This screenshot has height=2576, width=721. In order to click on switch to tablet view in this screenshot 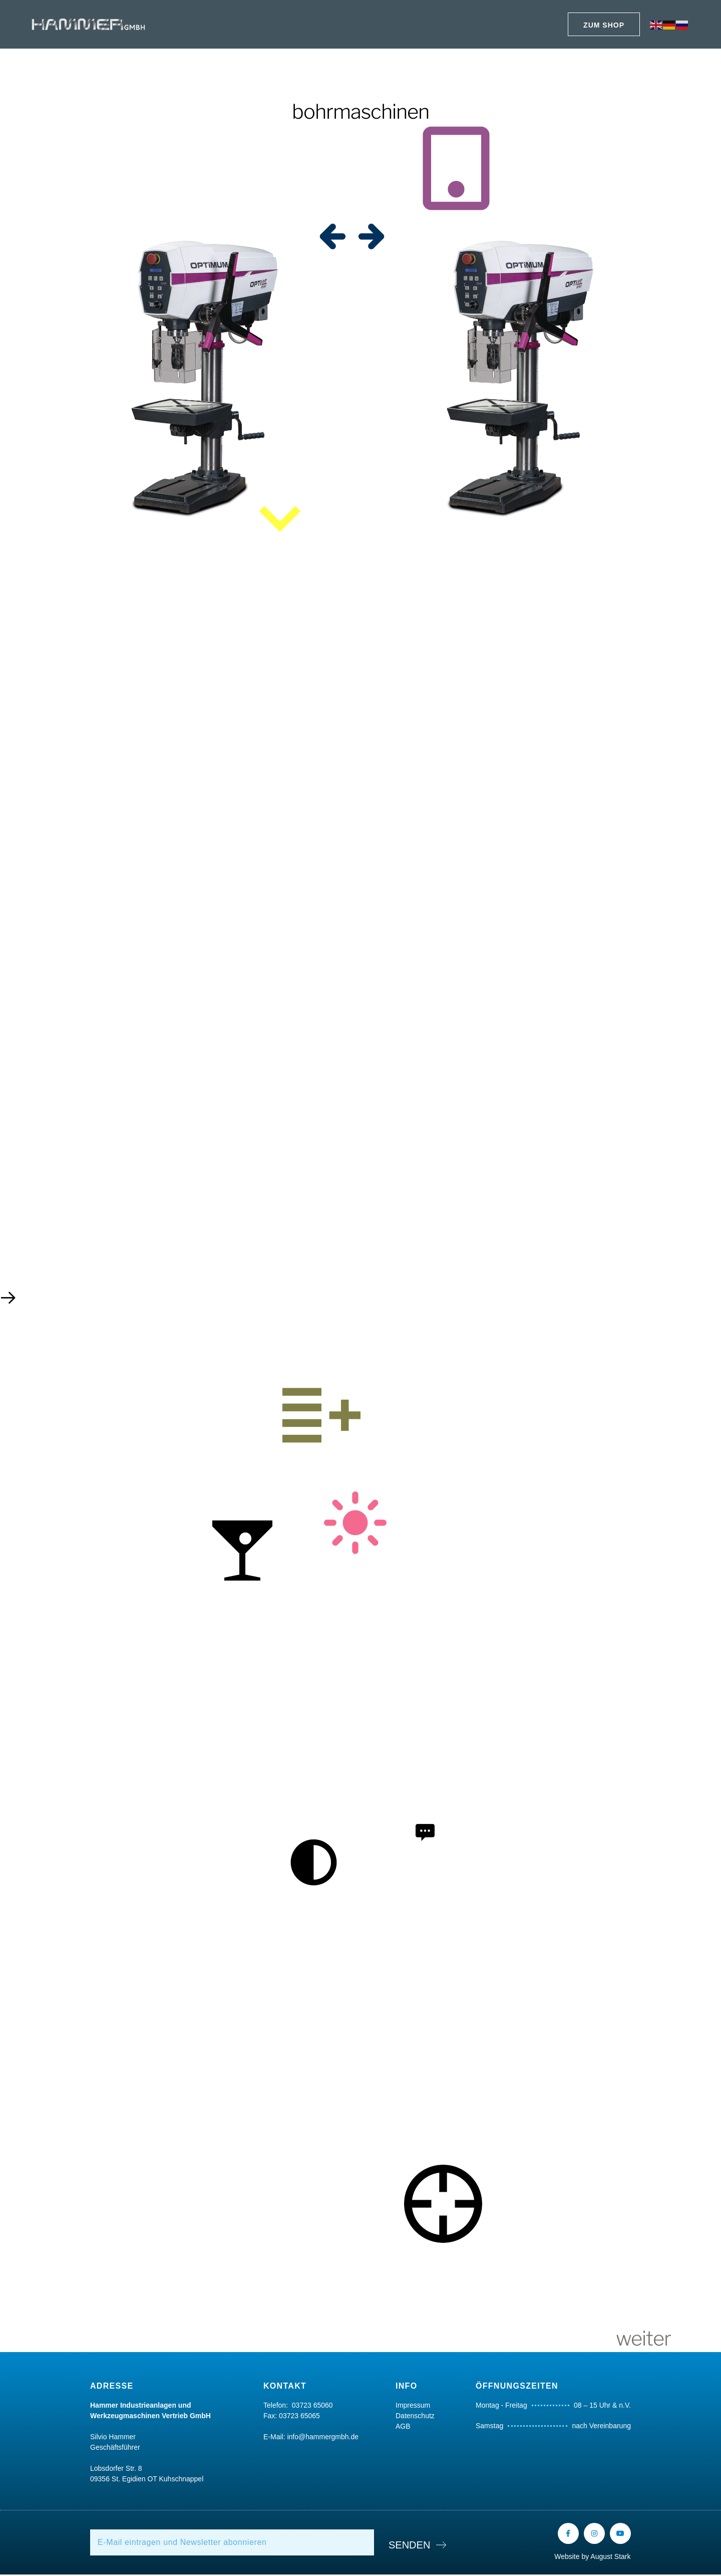, I will do `click(456, 168)`.